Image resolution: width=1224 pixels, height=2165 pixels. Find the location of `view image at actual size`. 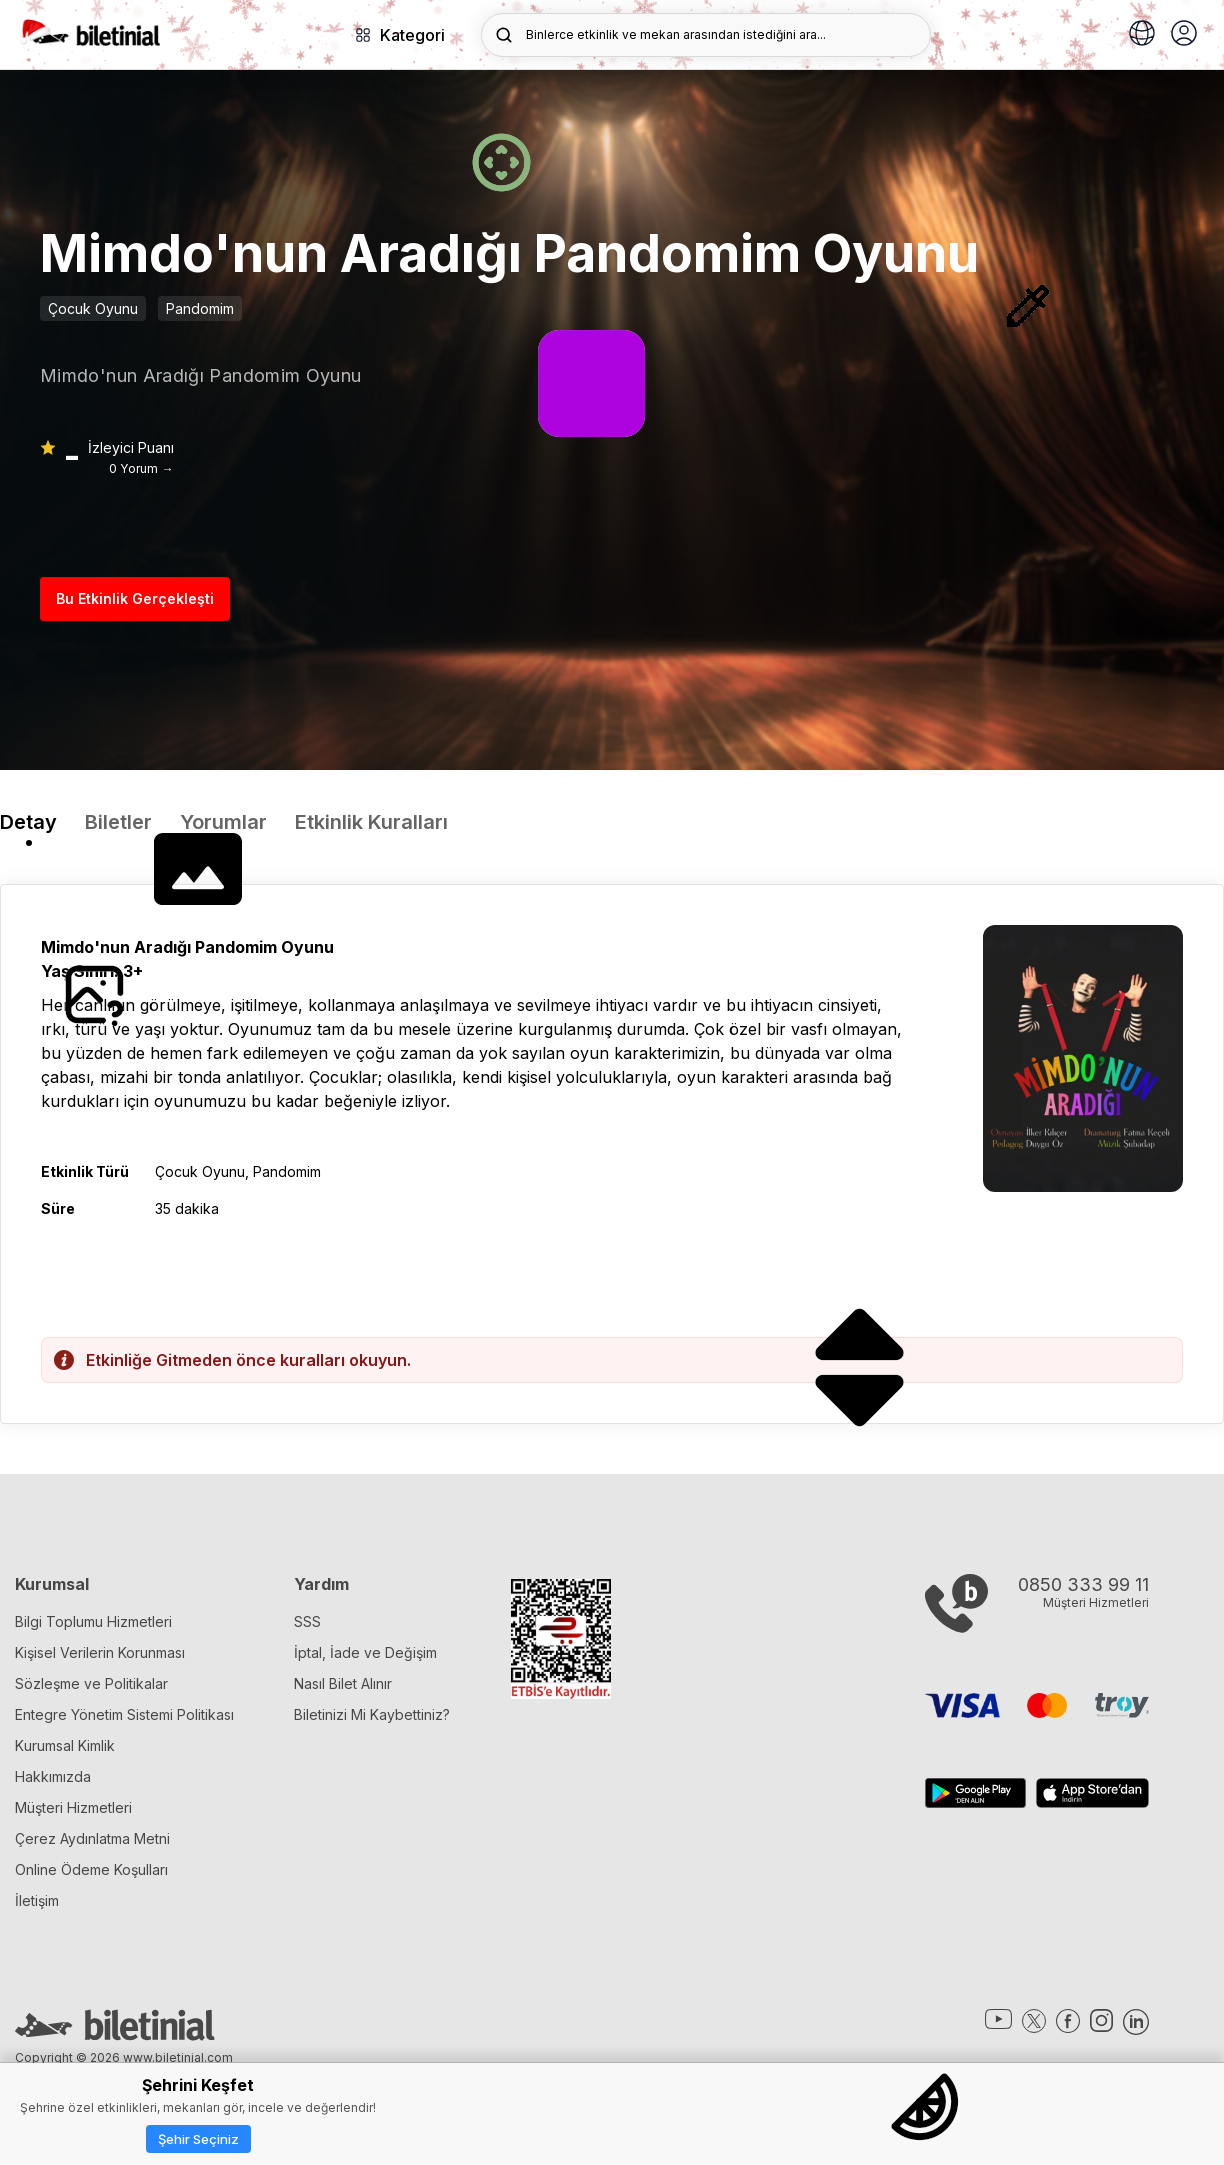

view image at actual size is located at coordinates (198, 869).